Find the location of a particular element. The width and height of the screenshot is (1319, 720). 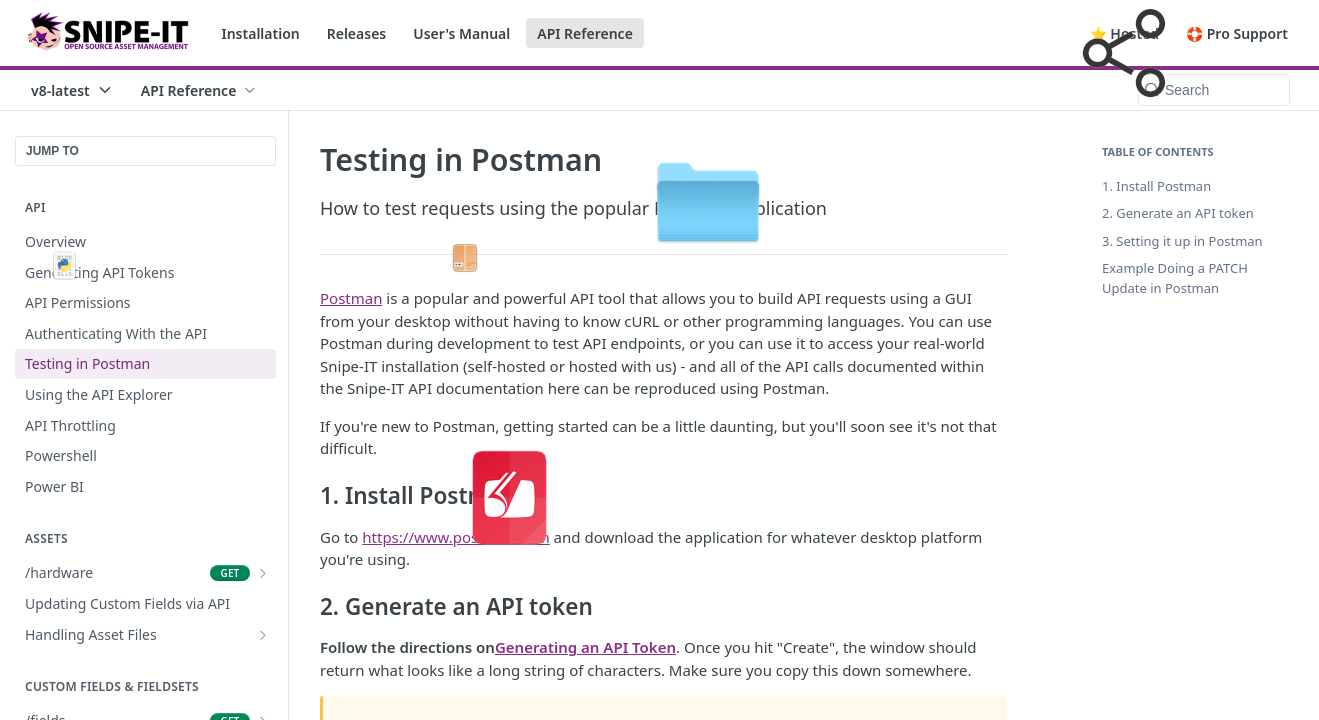

a compressed archive or package file is located at coordinates (465, 258).